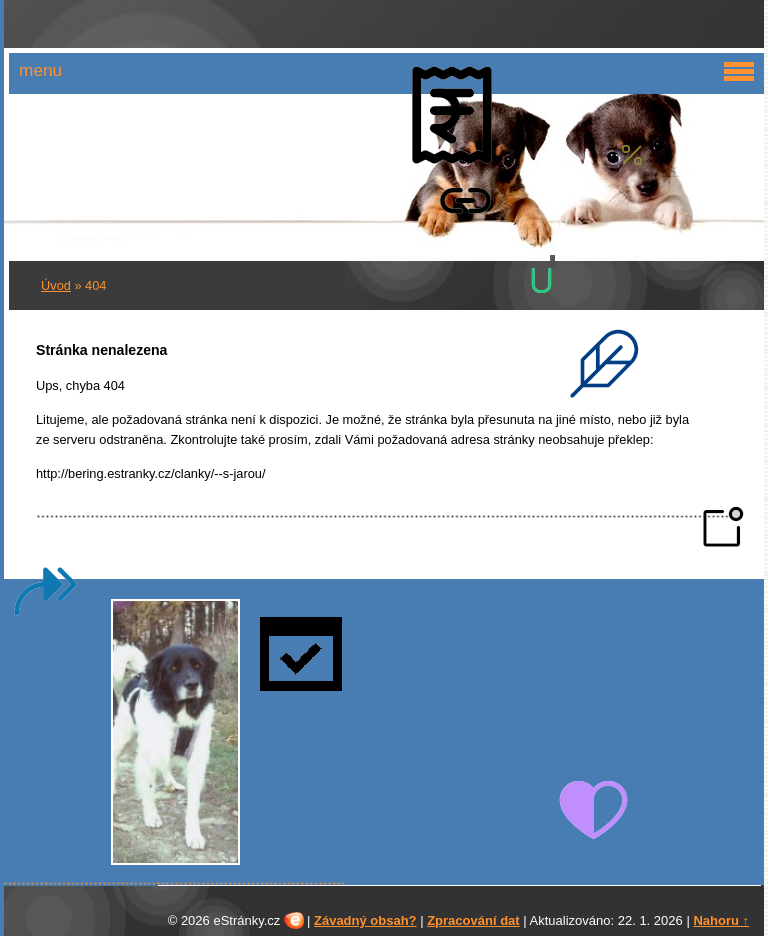  What do you see at coordinates (541, 280) in the screenshot?
I see `represents the letter U in text or keyboard input` at bounding box center [541, 280].